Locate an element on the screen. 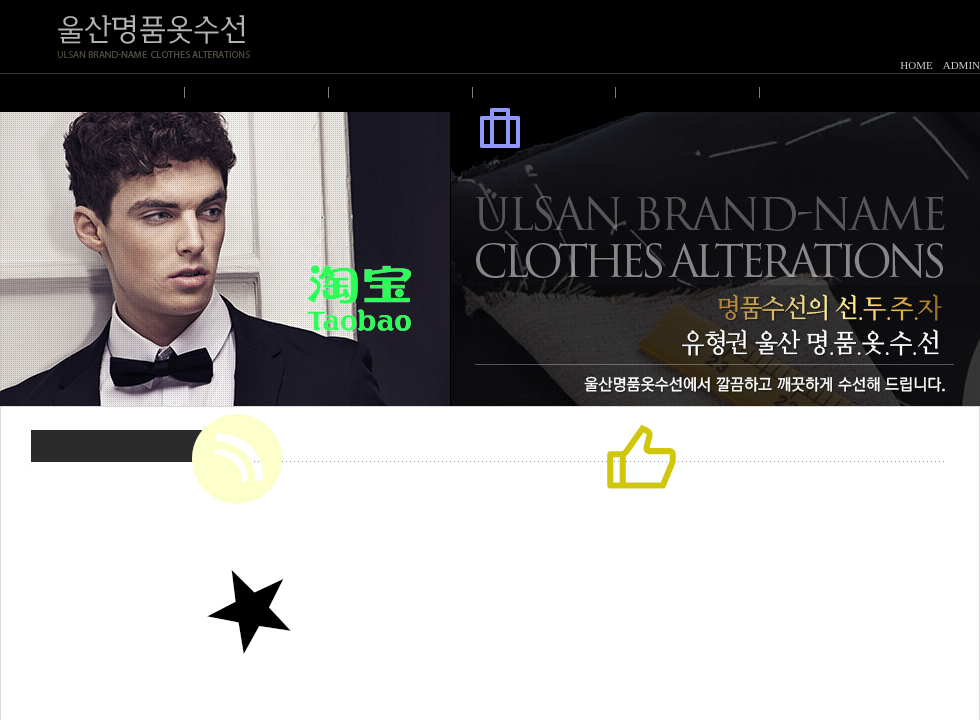 This screenshot has width=980, height=720. access riseup secure email and communication services is located at coordinates (249, 612).